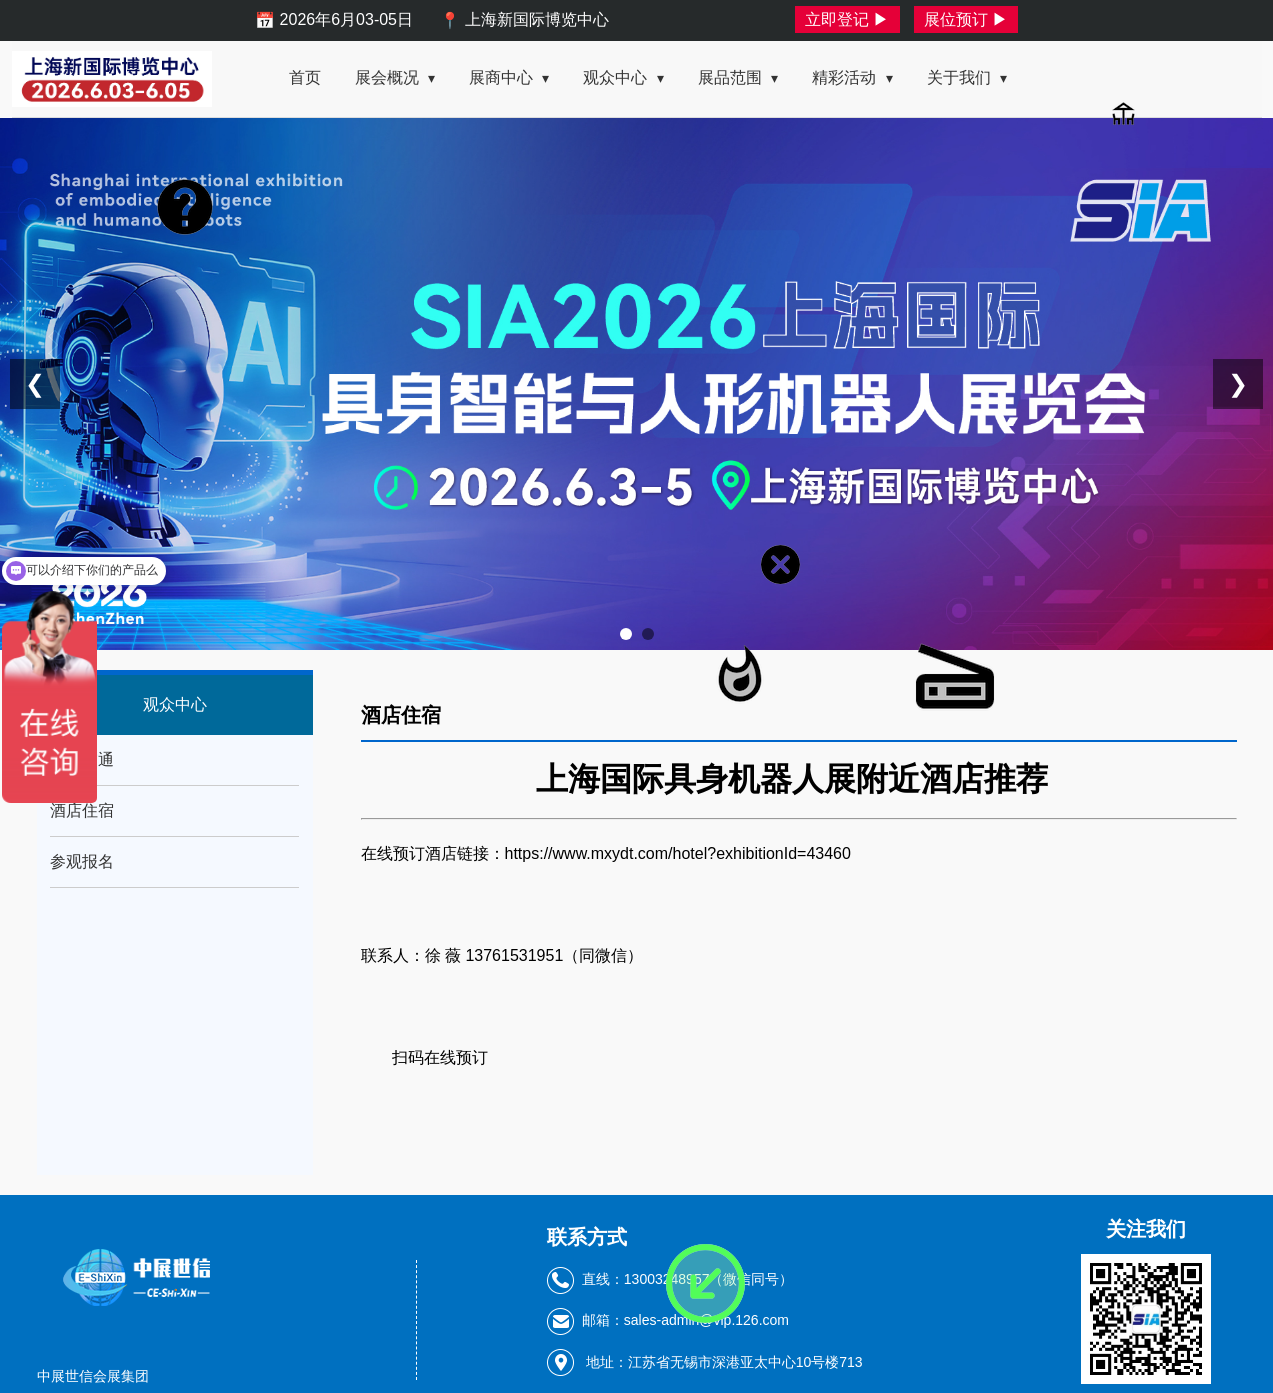 The height and width of the screenshot is (1393, 1273). Describe the element at coordinates (705, 1283) in the screenshot. I see `navigate to the previous or lower-left section` at that location.